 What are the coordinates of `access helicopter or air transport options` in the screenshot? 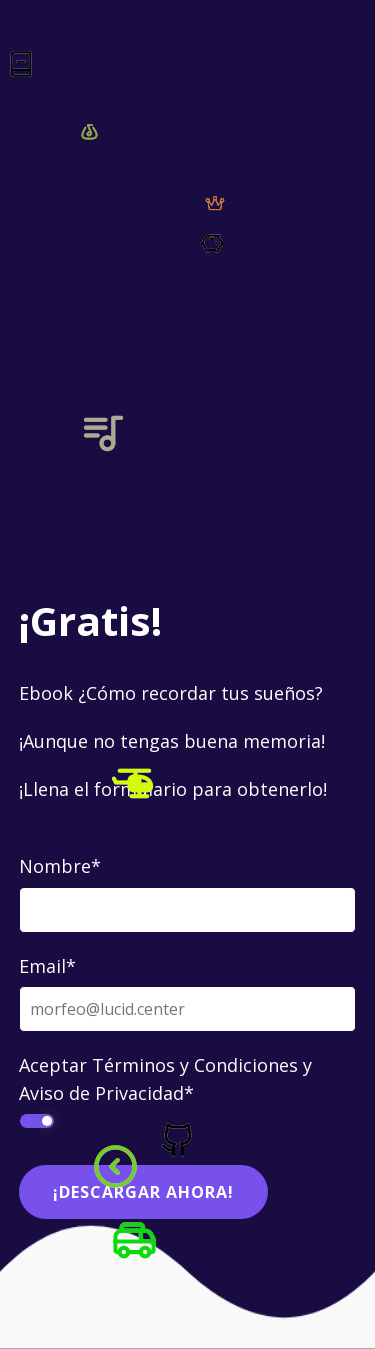 It's located at (133, 782).